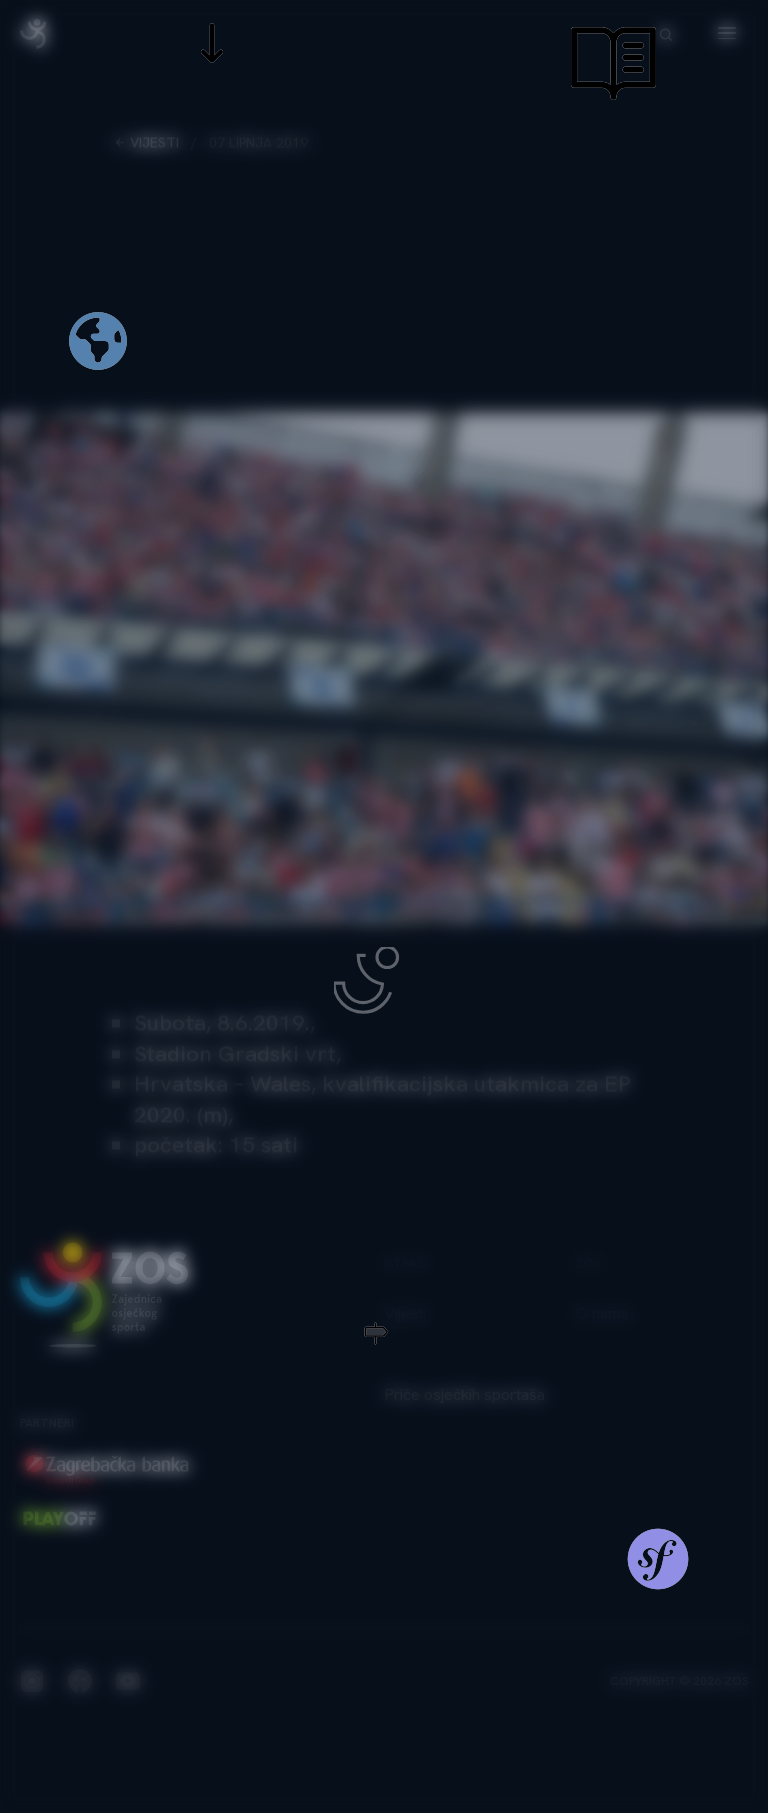 This screenshot has height=1813, width=768. Describe the element at coordinates (212, 43) in the screenshot. I see `scroll down for more content` at that location.